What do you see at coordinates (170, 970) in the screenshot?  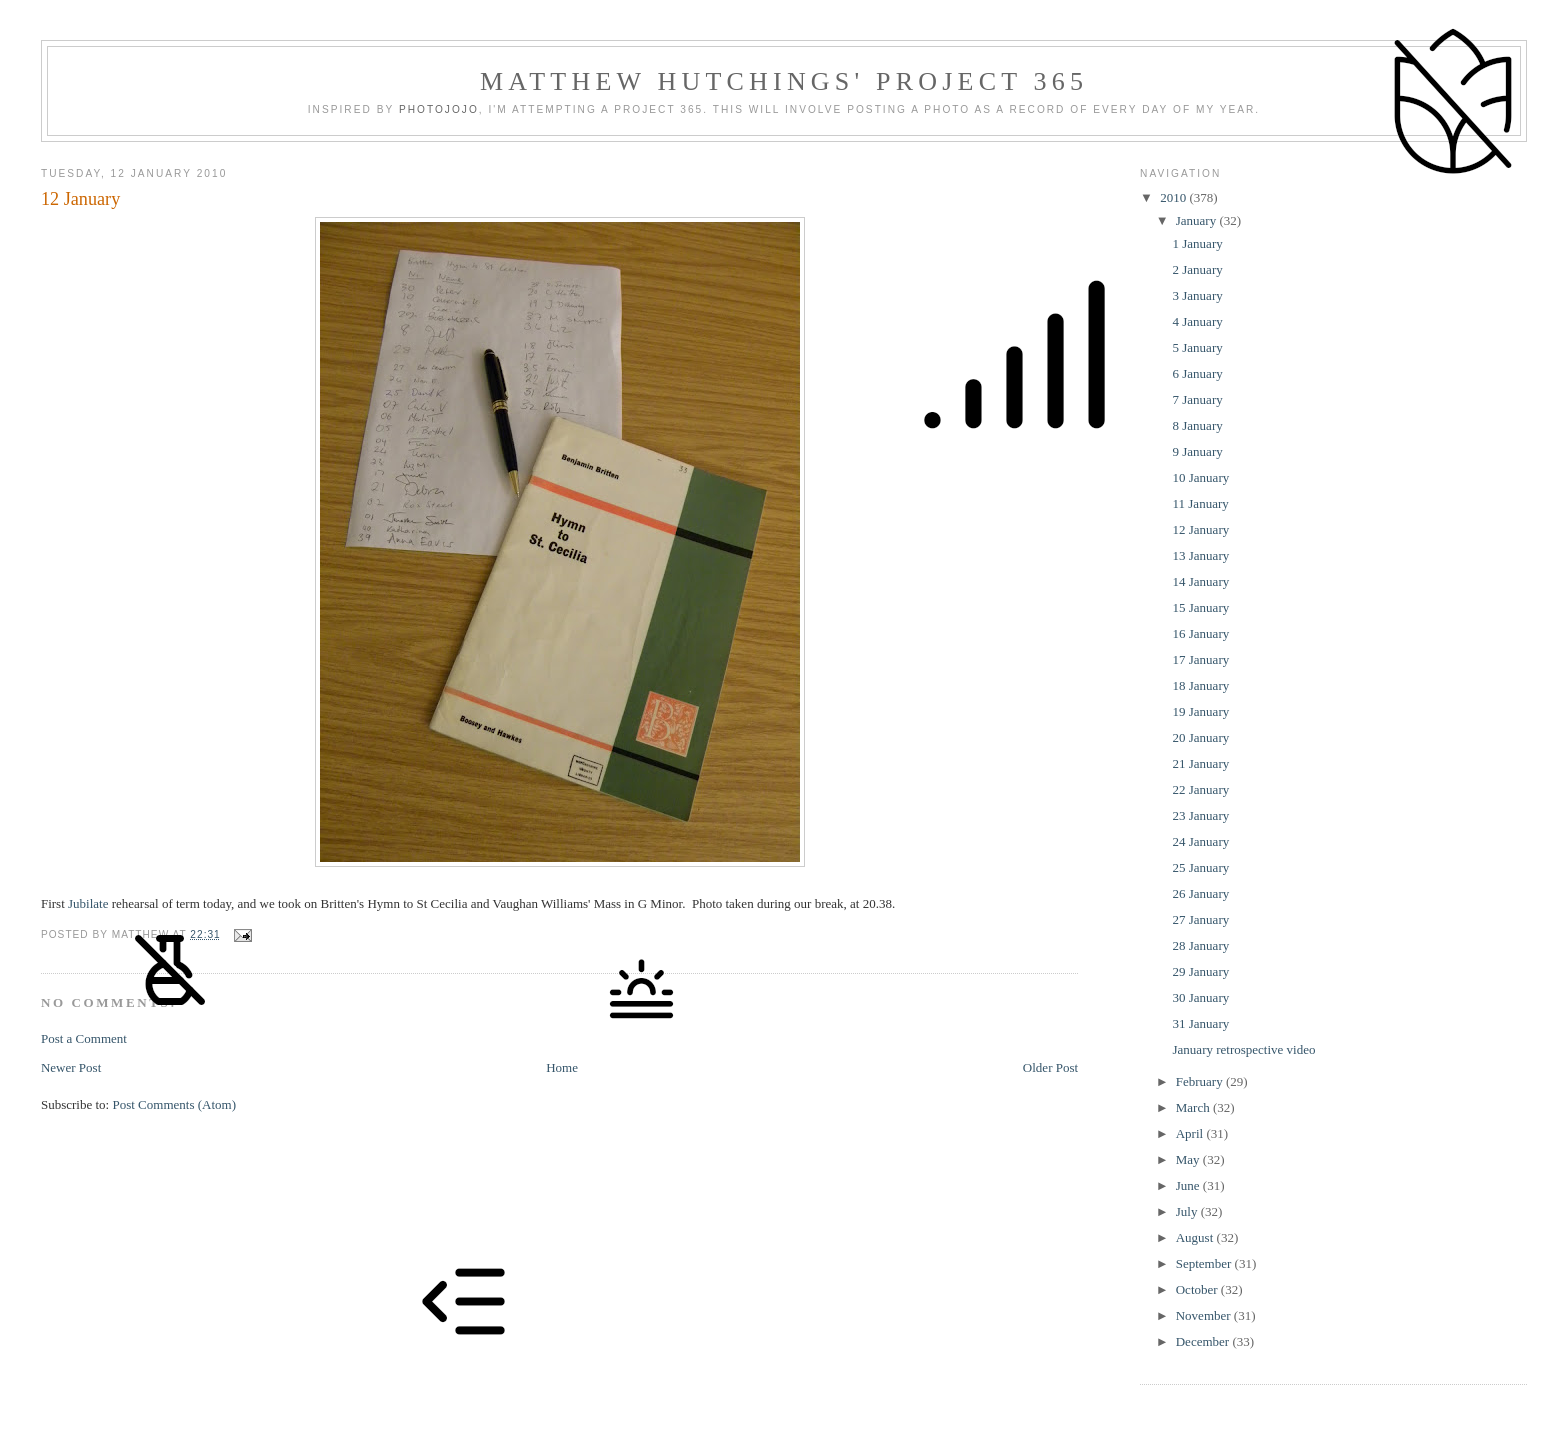 I see `disable lab or experimental features` at bounding box center [170, 970].